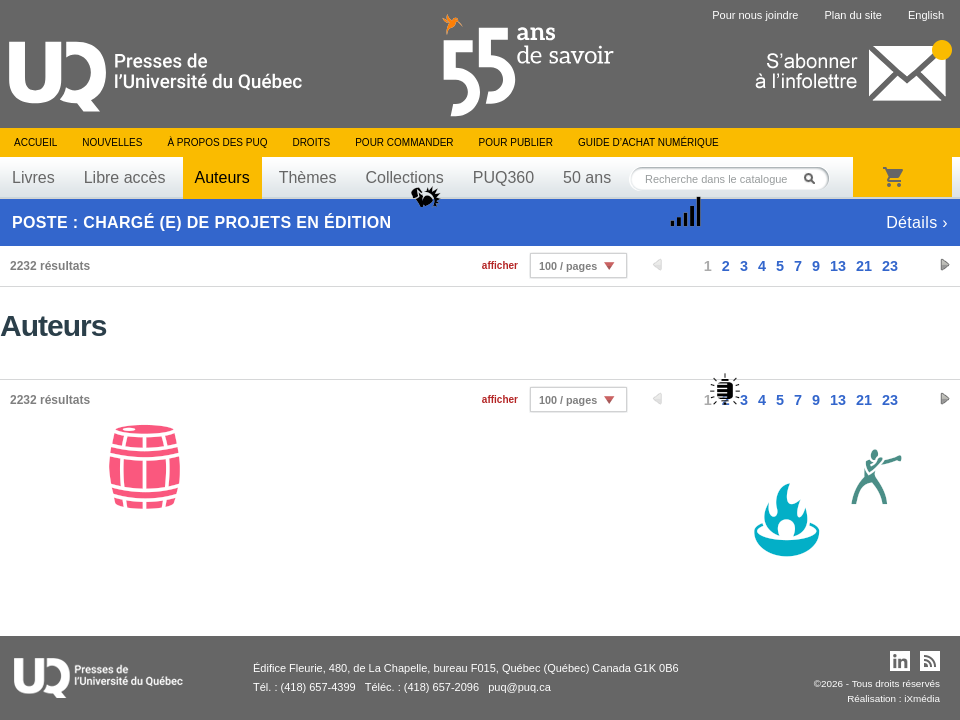 This screenshot has width=960, height=720. Describe the element at coordinates (879, 476) in the screenshot. I see `perform a punch attack in a fighting game` at that location.